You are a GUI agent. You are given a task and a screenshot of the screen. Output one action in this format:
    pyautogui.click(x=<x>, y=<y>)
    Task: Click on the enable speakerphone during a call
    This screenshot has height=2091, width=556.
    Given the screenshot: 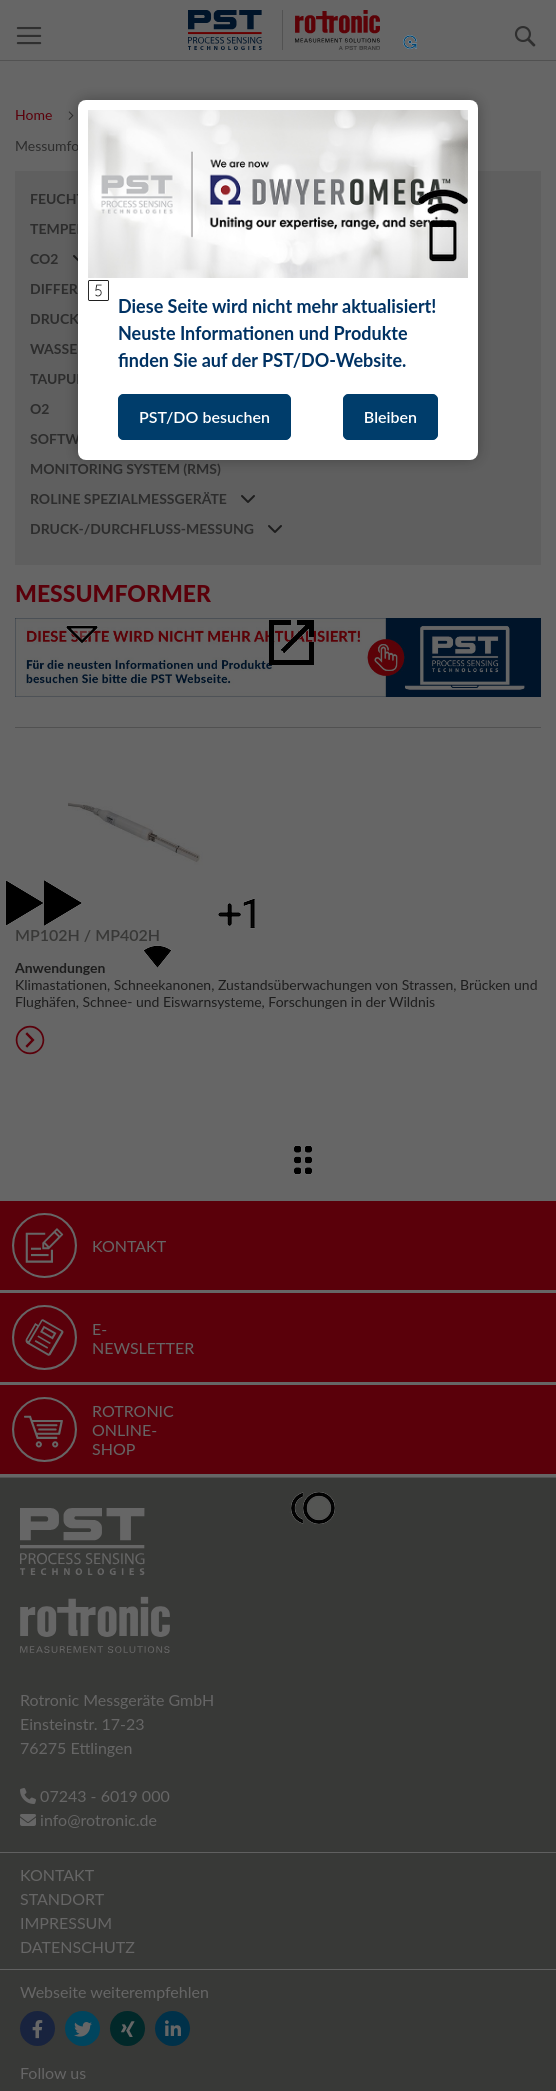 What is the action you would take?
    pyautogui.click(x=443, y=227)
    